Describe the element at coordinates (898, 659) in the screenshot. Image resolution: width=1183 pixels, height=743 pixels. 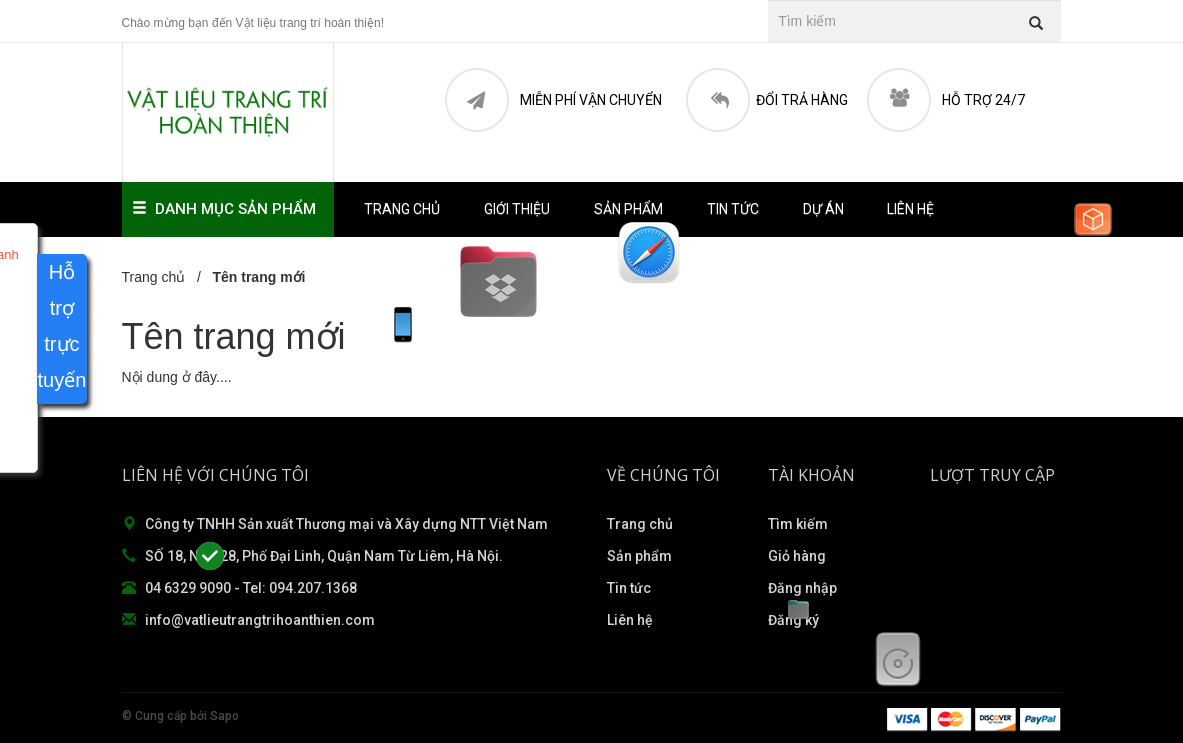
I see `access hard drive storage` at that location.